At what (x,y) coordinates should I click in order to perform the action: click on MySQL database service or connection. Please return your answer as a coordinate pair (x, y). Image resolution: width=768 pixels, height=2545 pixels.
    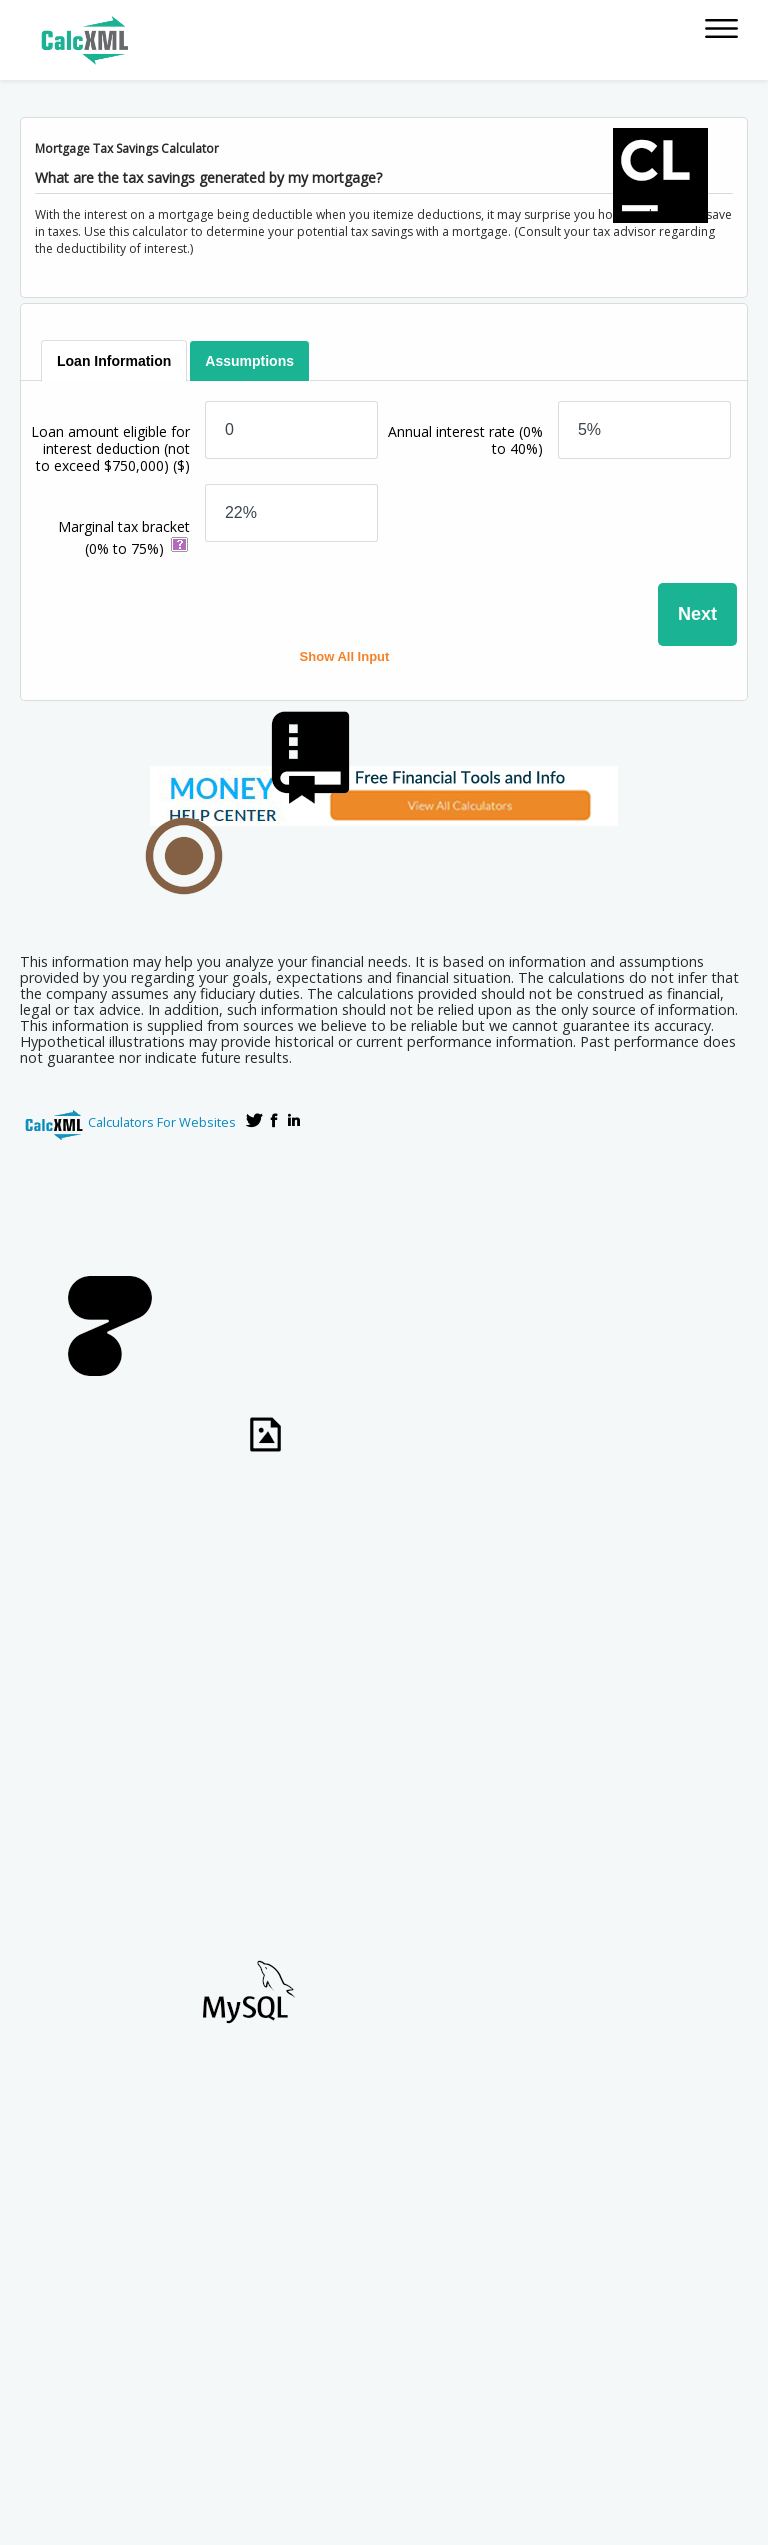
    Looking at the image, I should click on (249, 1992).